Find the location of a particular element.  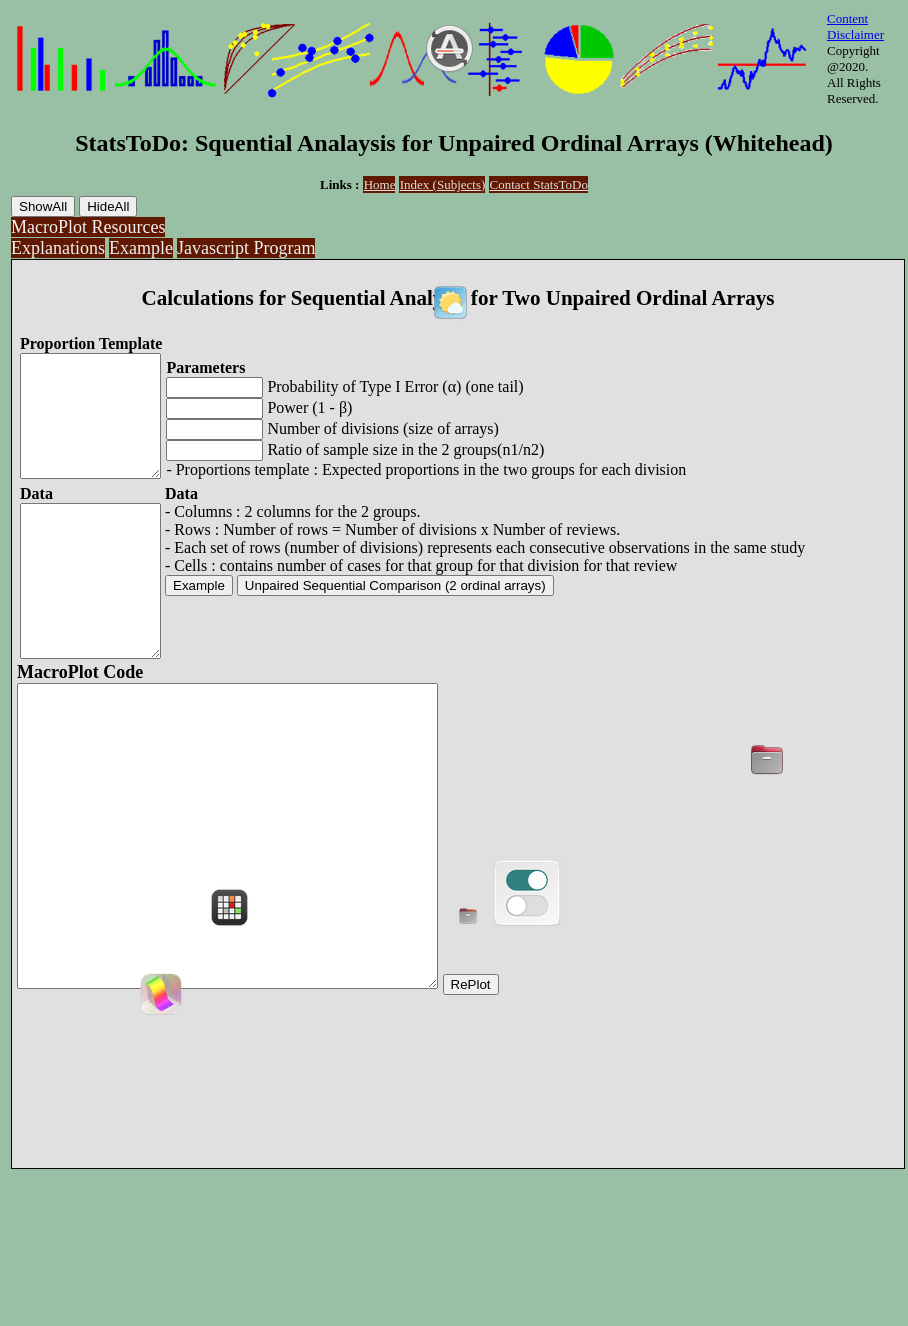

open the file manager application is located at coordinates (468, 916).